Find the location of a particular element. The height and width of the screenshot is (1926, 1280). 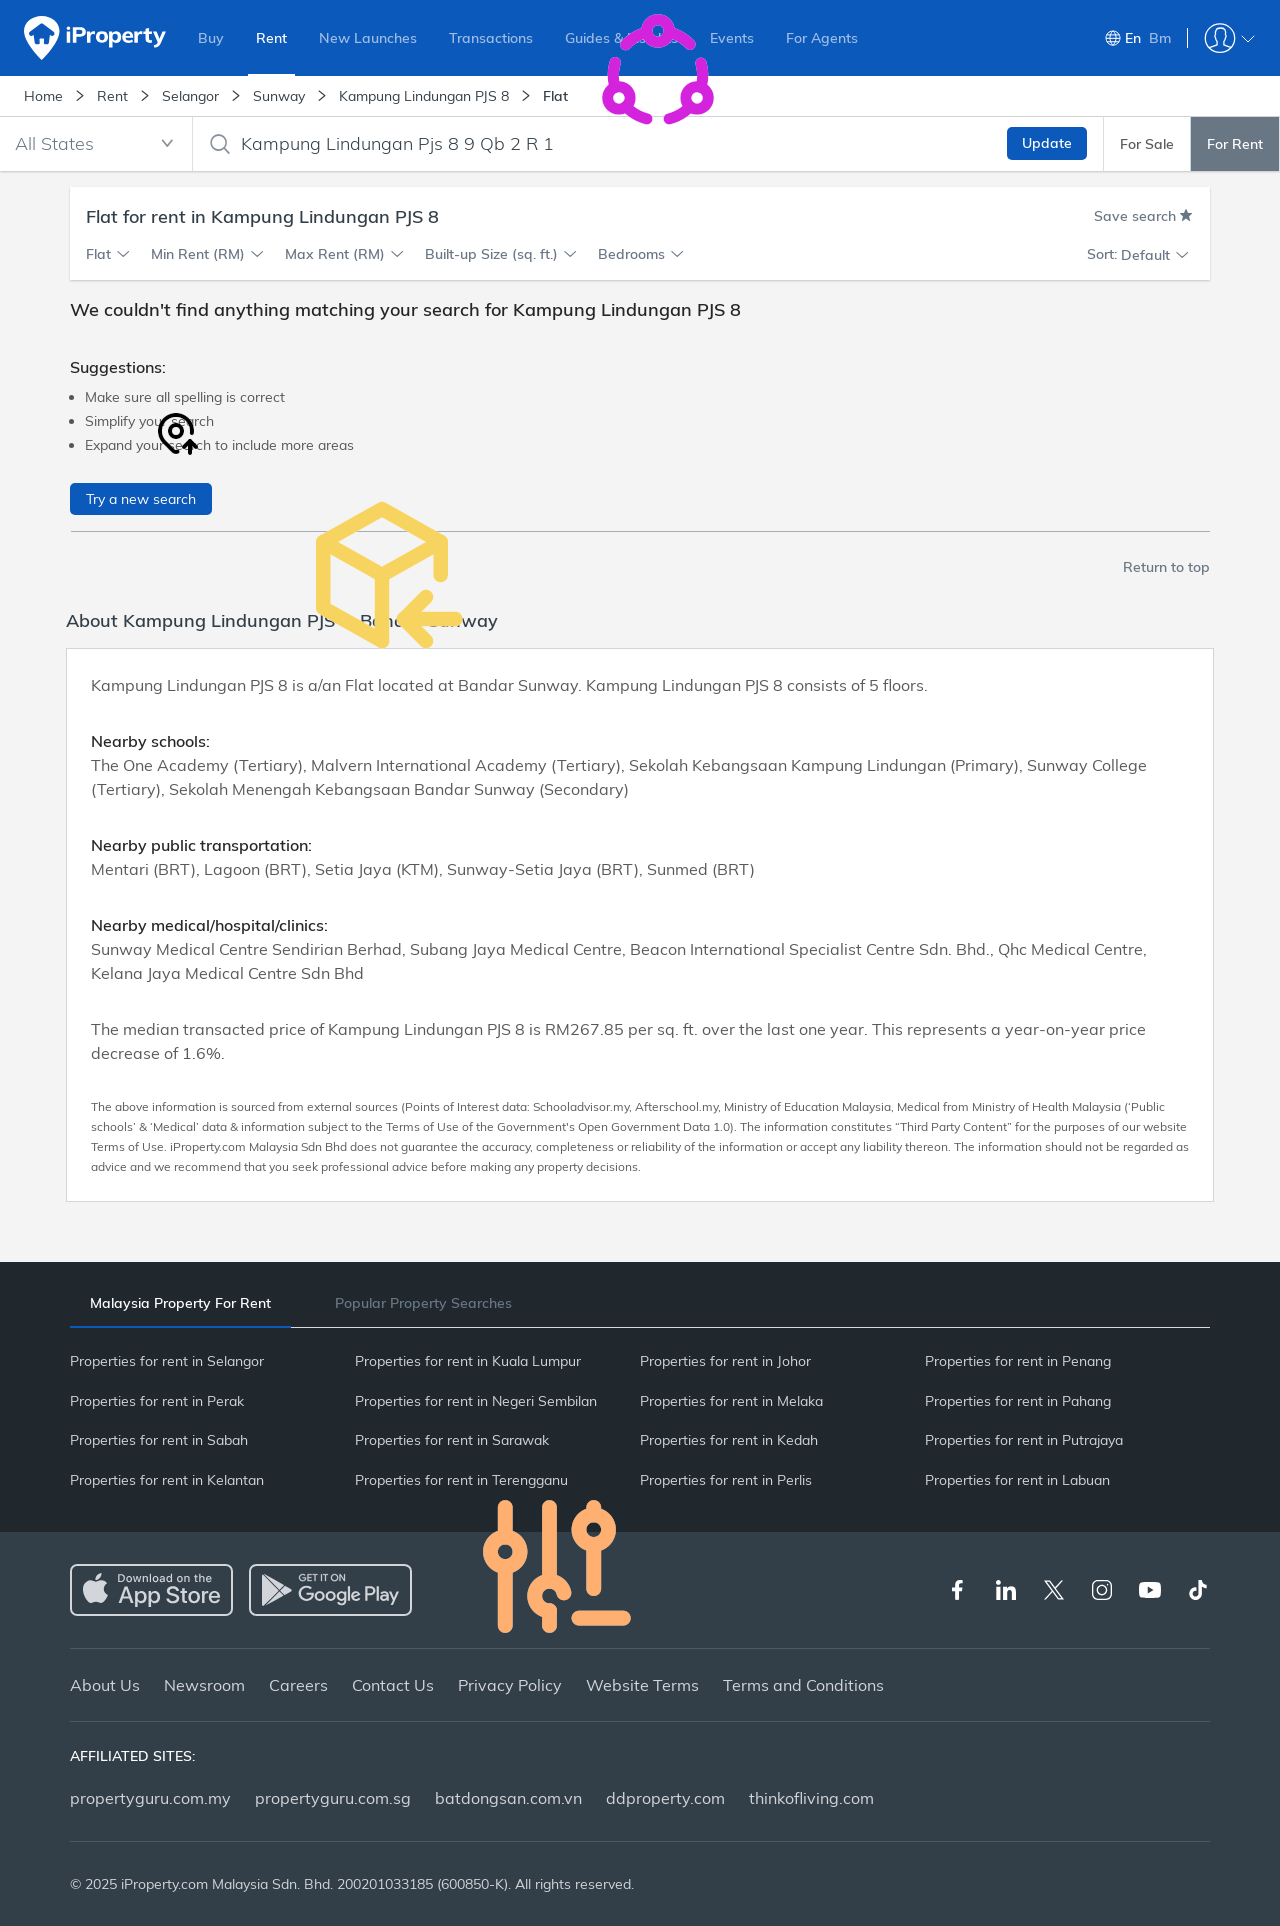

ubuntu operating system logo is located at coordinates (658, 70).